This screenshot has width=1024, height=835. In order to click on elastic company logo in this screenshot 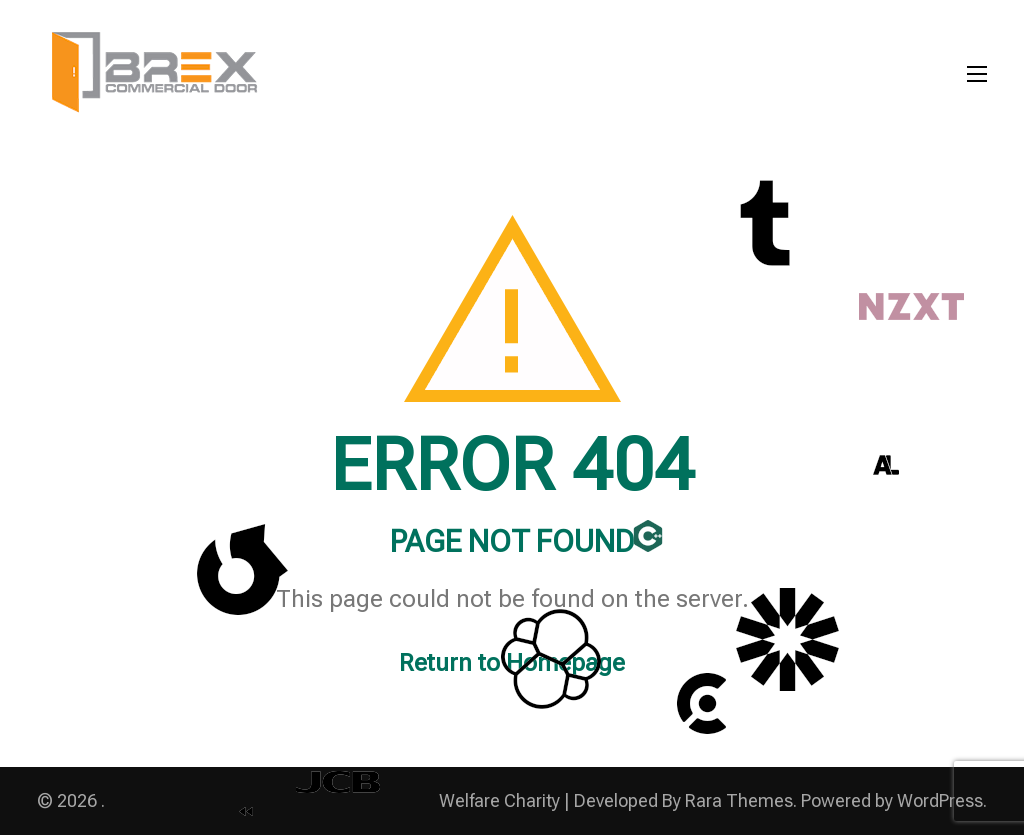, I will do `click(551, 659)`.